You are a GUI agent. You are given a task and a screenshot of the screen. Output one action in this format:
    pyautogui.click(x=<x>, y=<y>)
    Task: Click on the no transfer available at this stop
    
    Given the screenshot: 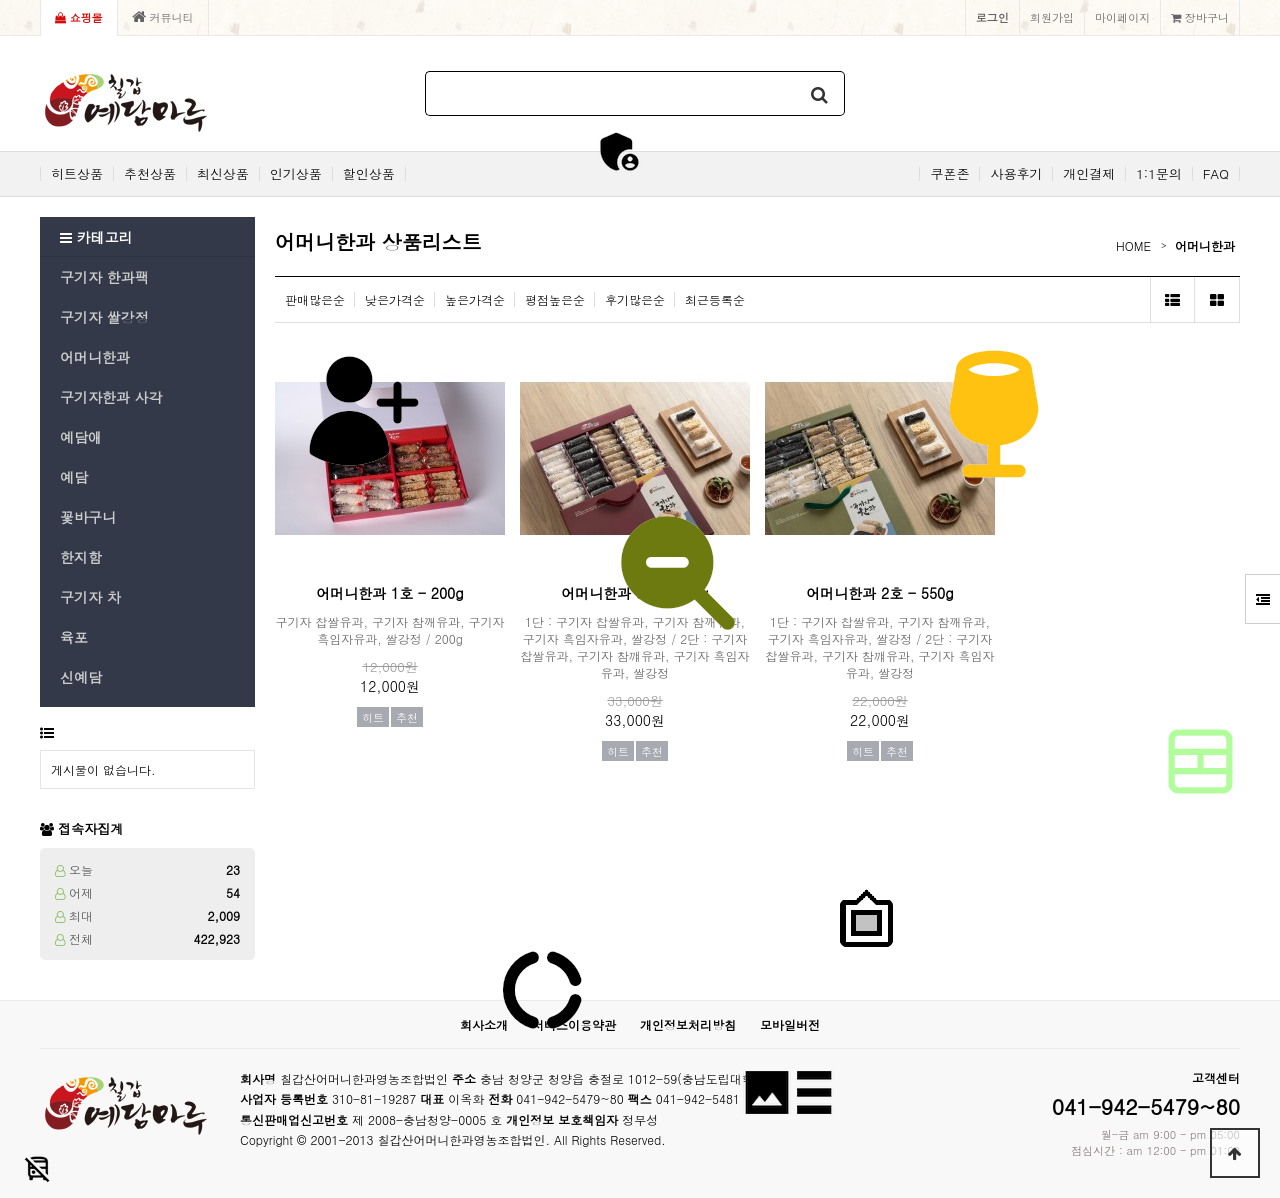 What is the action you would take?
    pyautogui.click(x=38, y=1169)
    